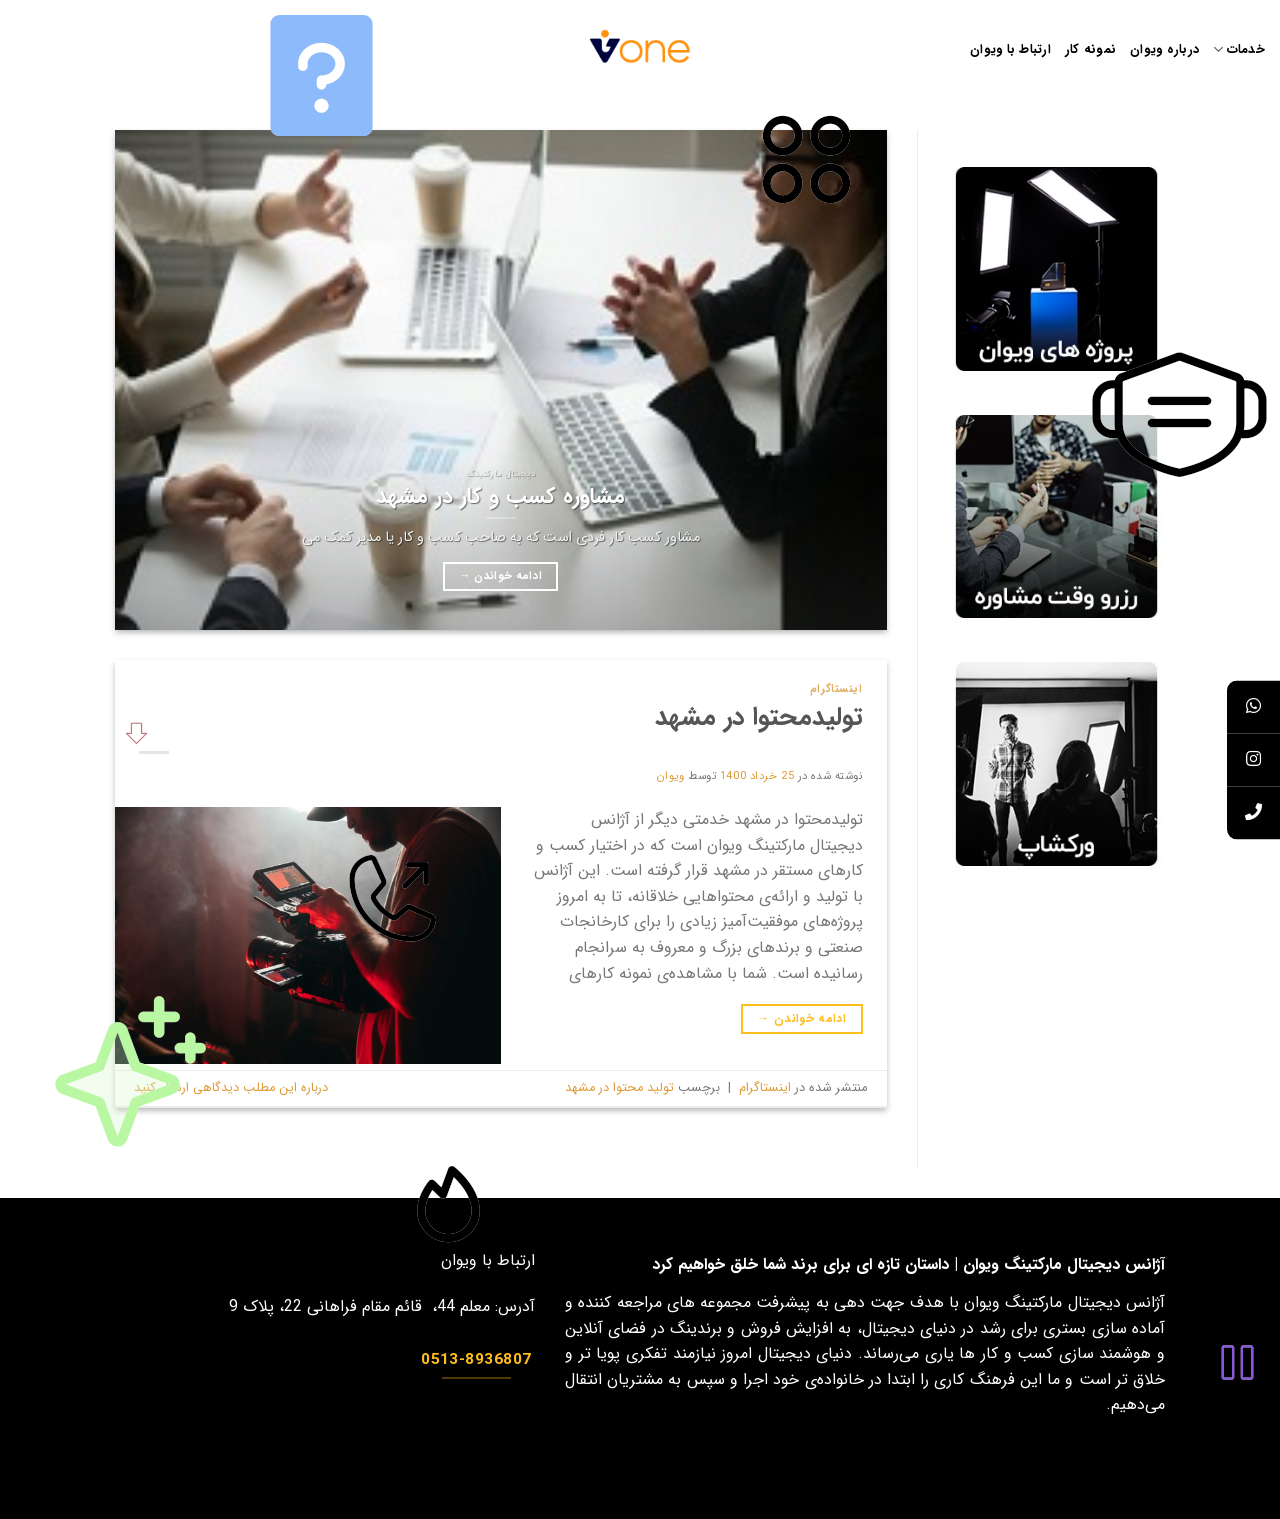 This screenshot has height=1519, width=1280. I want to click on indicates AI-generated or enhanced content, so click(128, 1074).